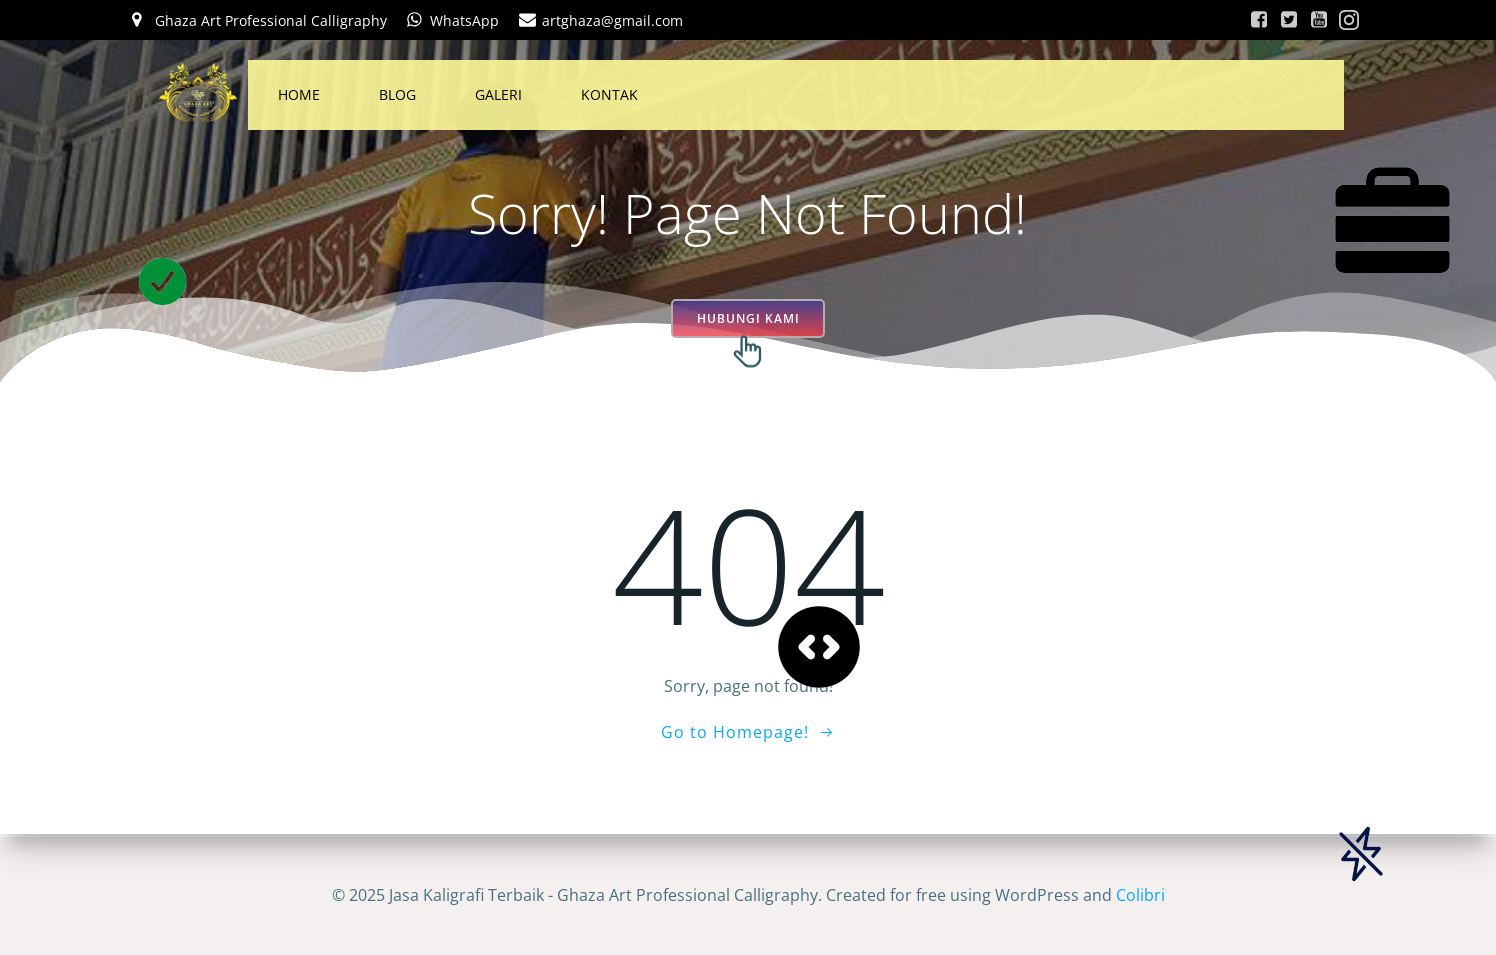 Image resolution: width=1496 pixels, height=955 pixels. Describe the element at coordinates (1361, 854) in the screenshot. I see `disable camera flash` at that location.